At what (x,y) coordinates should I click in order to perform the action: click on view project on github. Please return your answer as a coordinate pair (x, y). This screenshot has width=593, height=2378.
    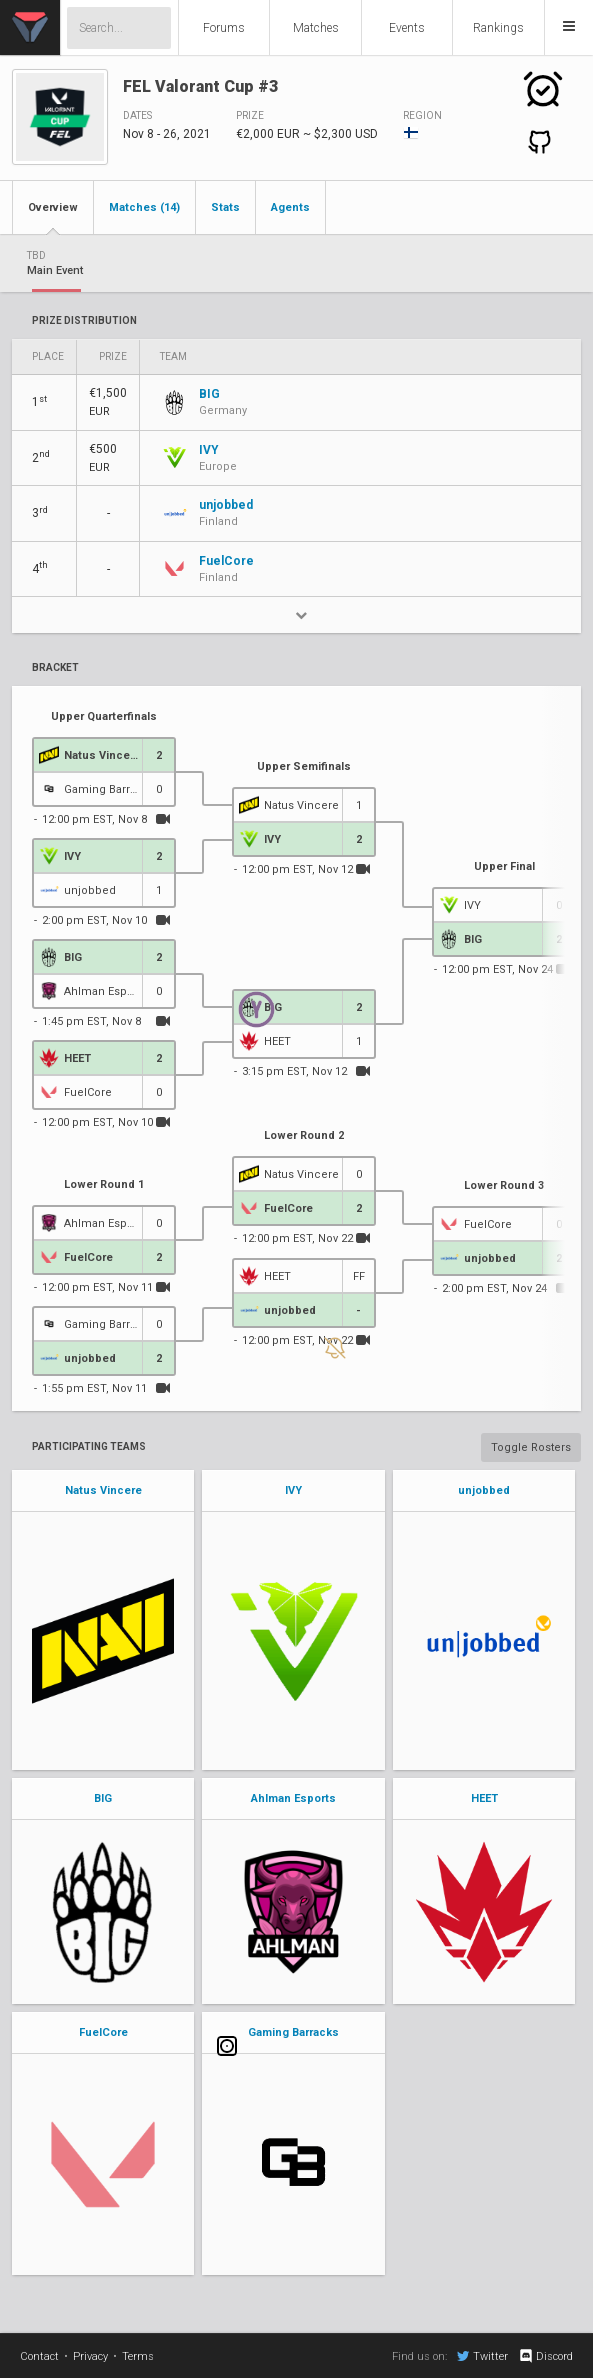
    Looking at the image, I should click on (540, 142).